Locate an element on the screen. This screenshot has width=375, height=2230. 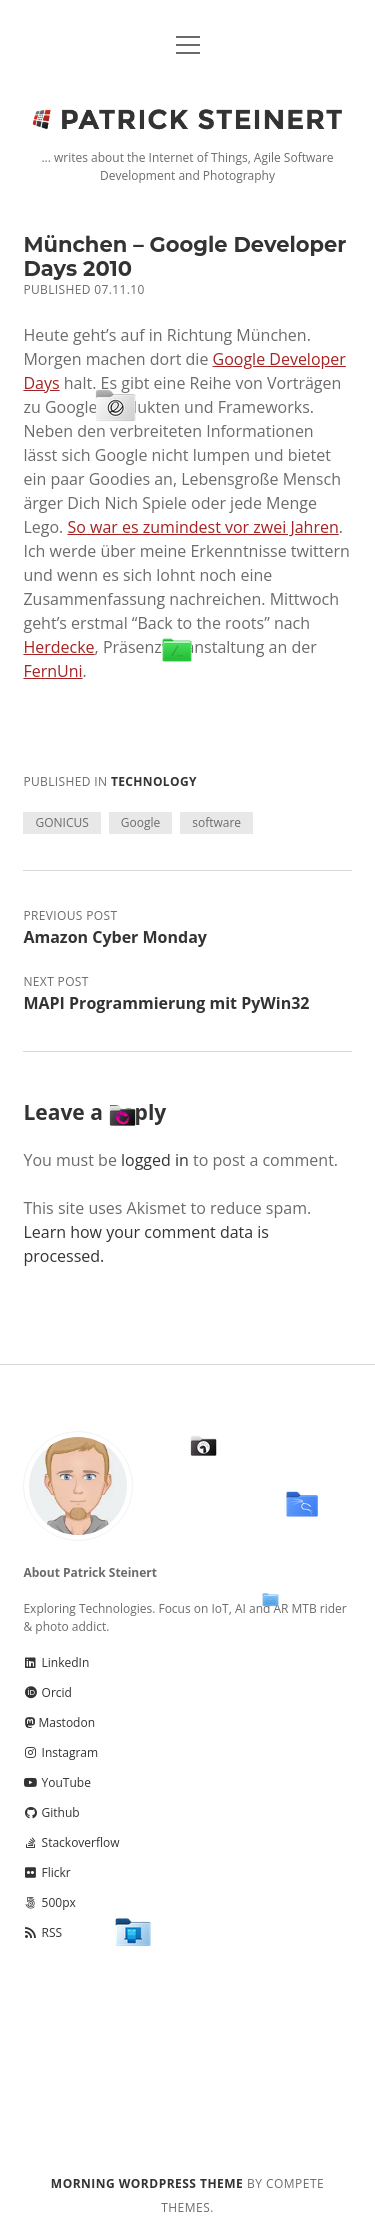
open reactivex project folder is located at coordinates (122, 1116).